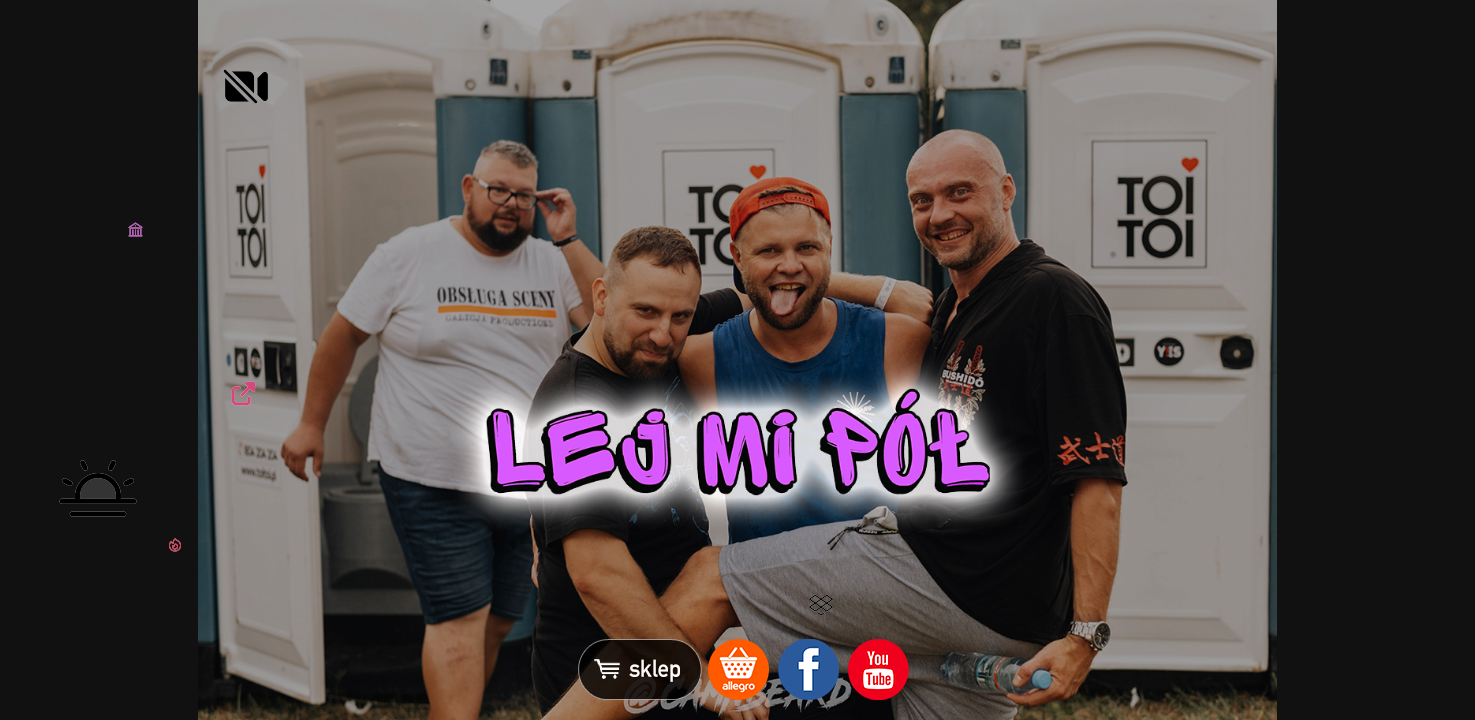 The width and height of the screenshot is (1475, 720). Describe the element at coordinates (98, 491) in the screenshot. I see `toggle sunrise or sunset theme` at that location.